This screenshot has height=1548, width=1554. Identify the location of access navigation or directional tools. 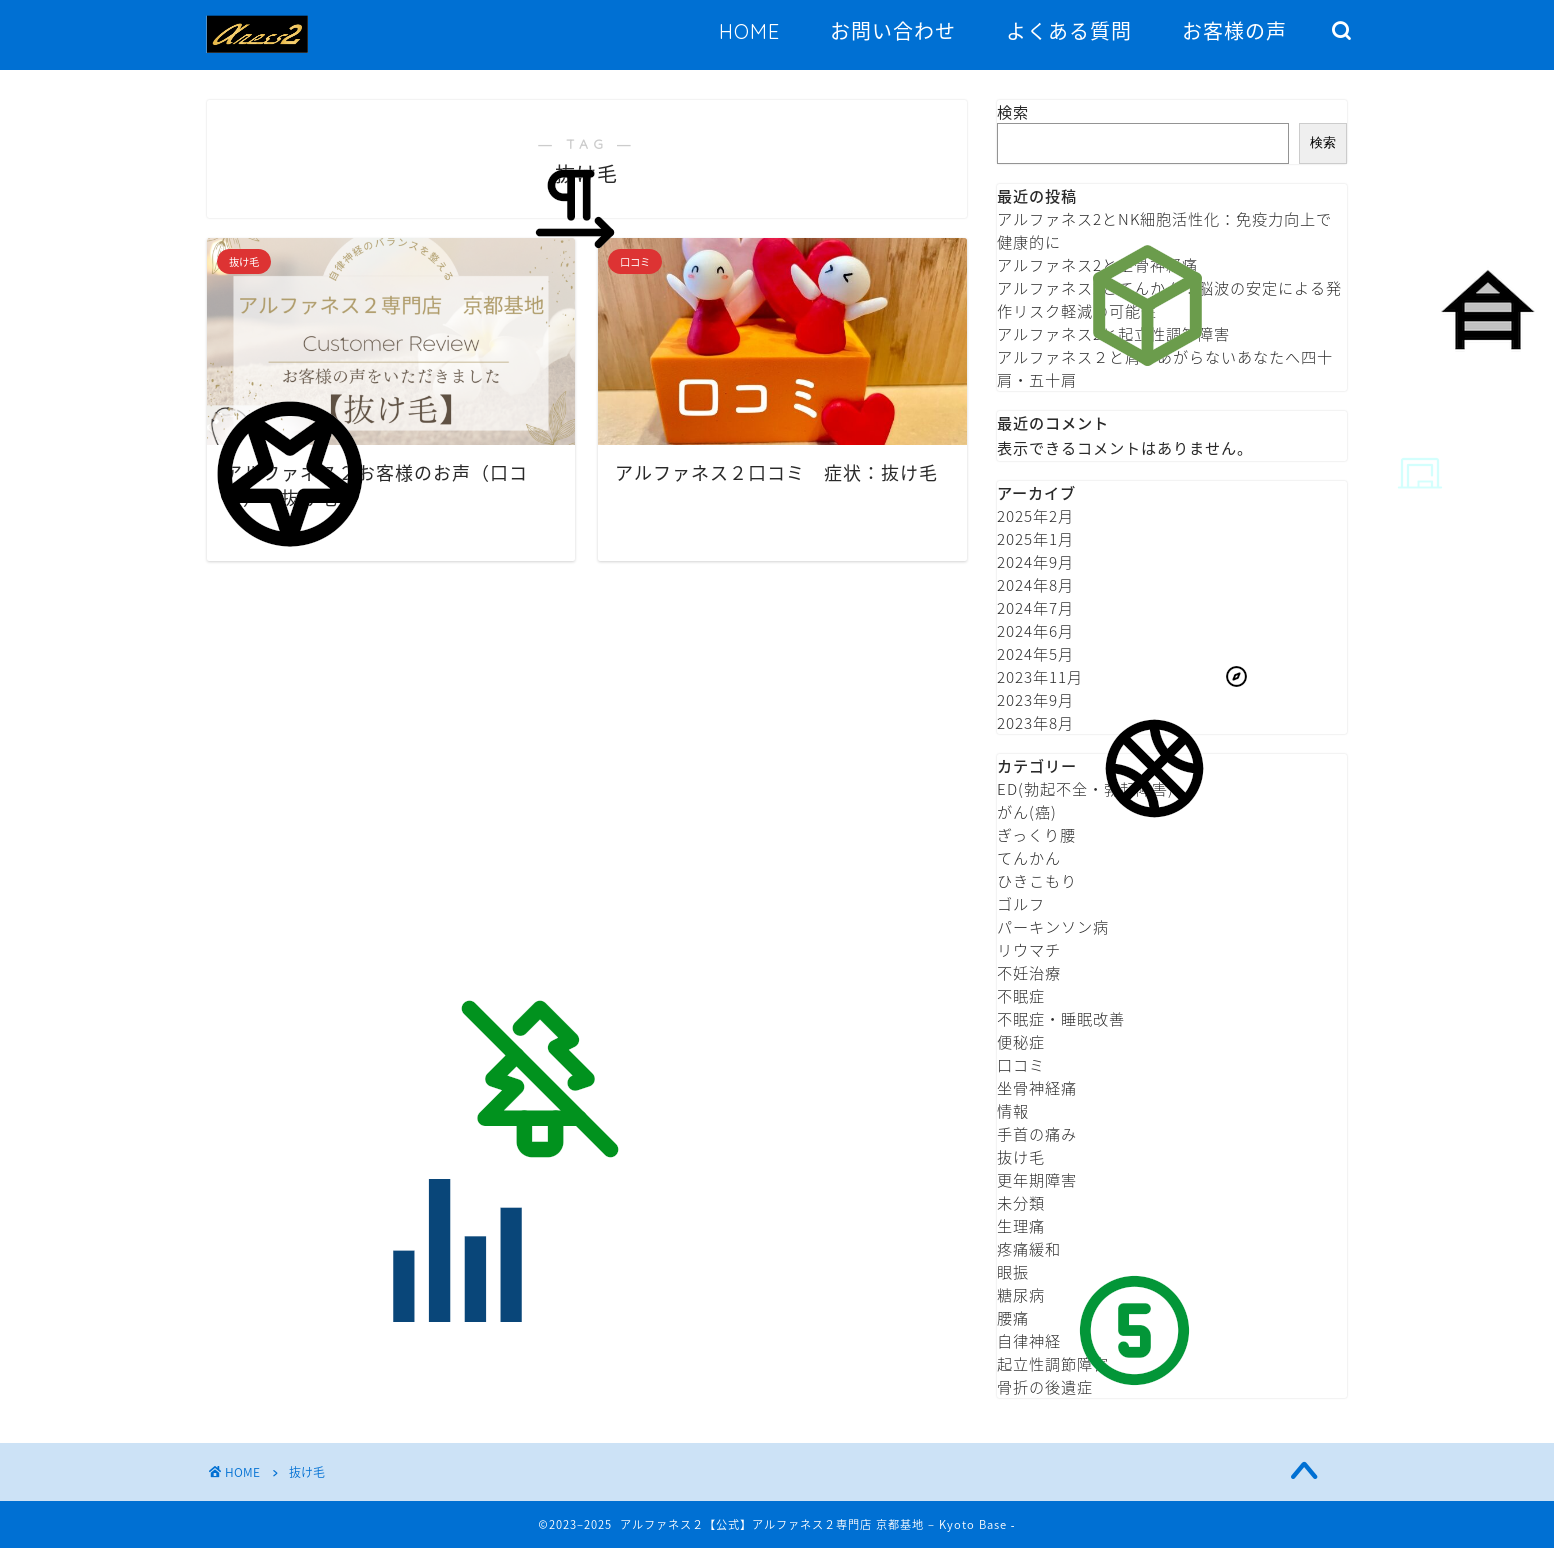
(1236, 676).